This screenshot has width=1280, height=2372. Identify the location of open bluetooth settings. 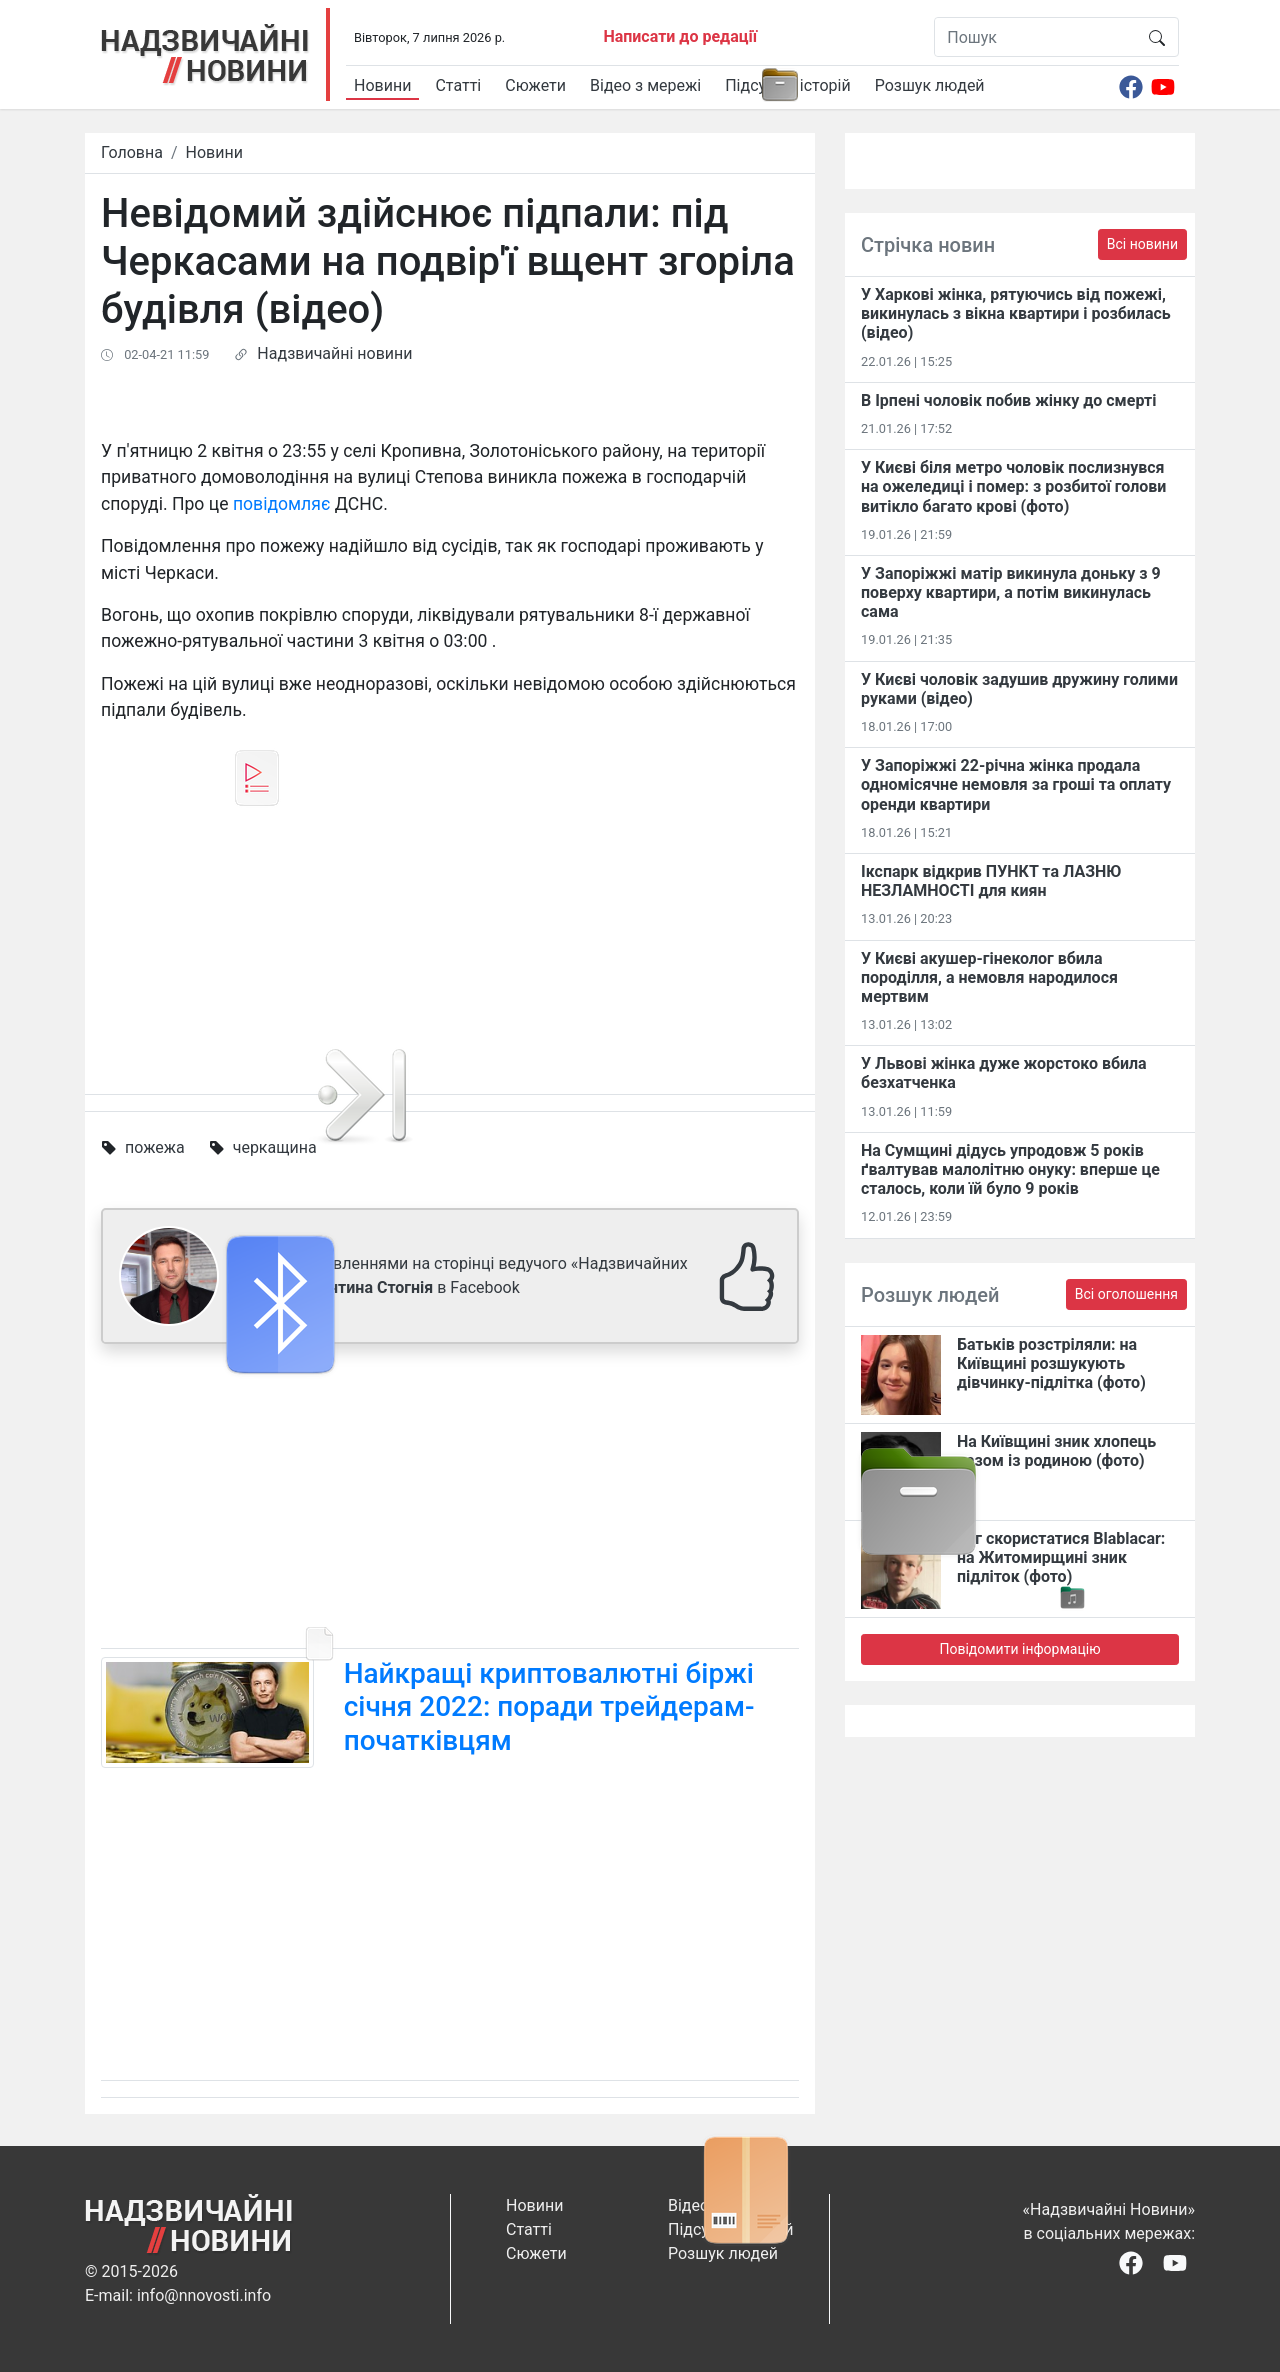
(280, 1304).